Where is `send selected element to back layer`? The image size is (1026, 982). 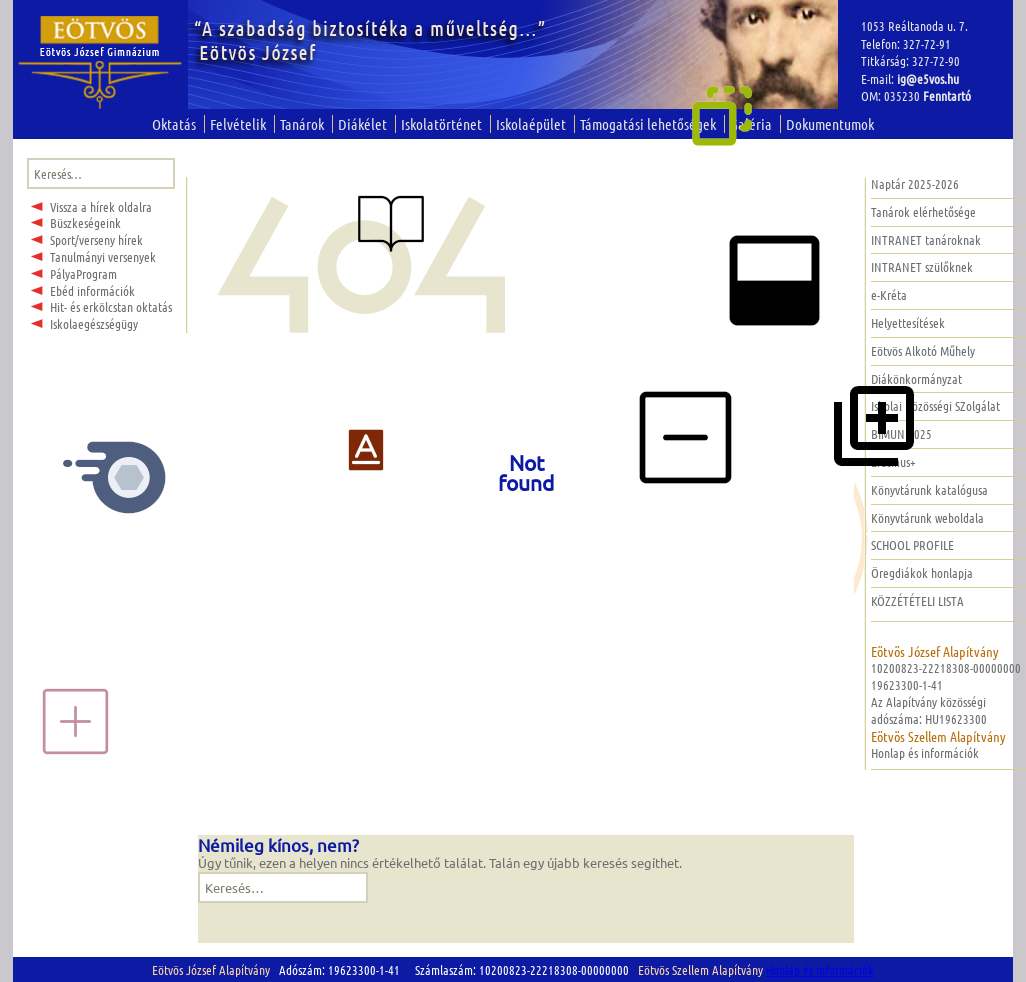
send selected element to back layer is located at coordinates (722, 116).